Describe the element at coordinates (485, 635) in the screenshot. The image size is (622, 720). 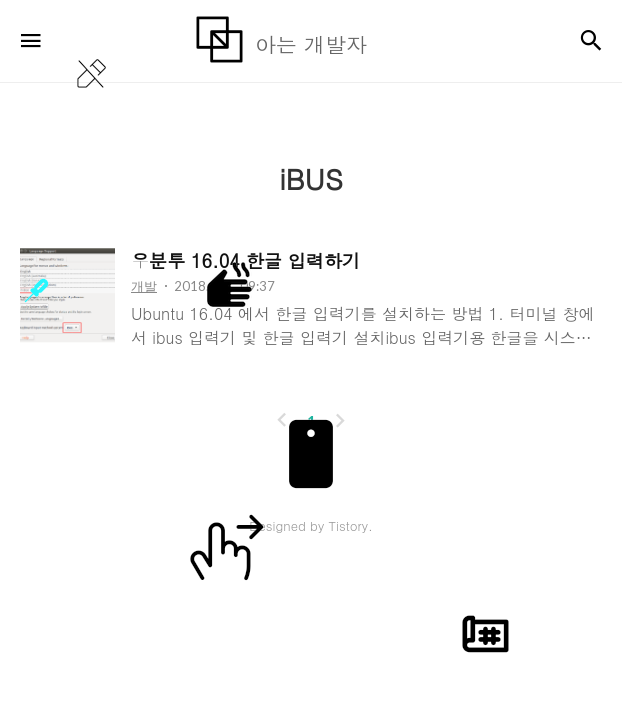
I see `view project blueprints or technical plans` at that location.